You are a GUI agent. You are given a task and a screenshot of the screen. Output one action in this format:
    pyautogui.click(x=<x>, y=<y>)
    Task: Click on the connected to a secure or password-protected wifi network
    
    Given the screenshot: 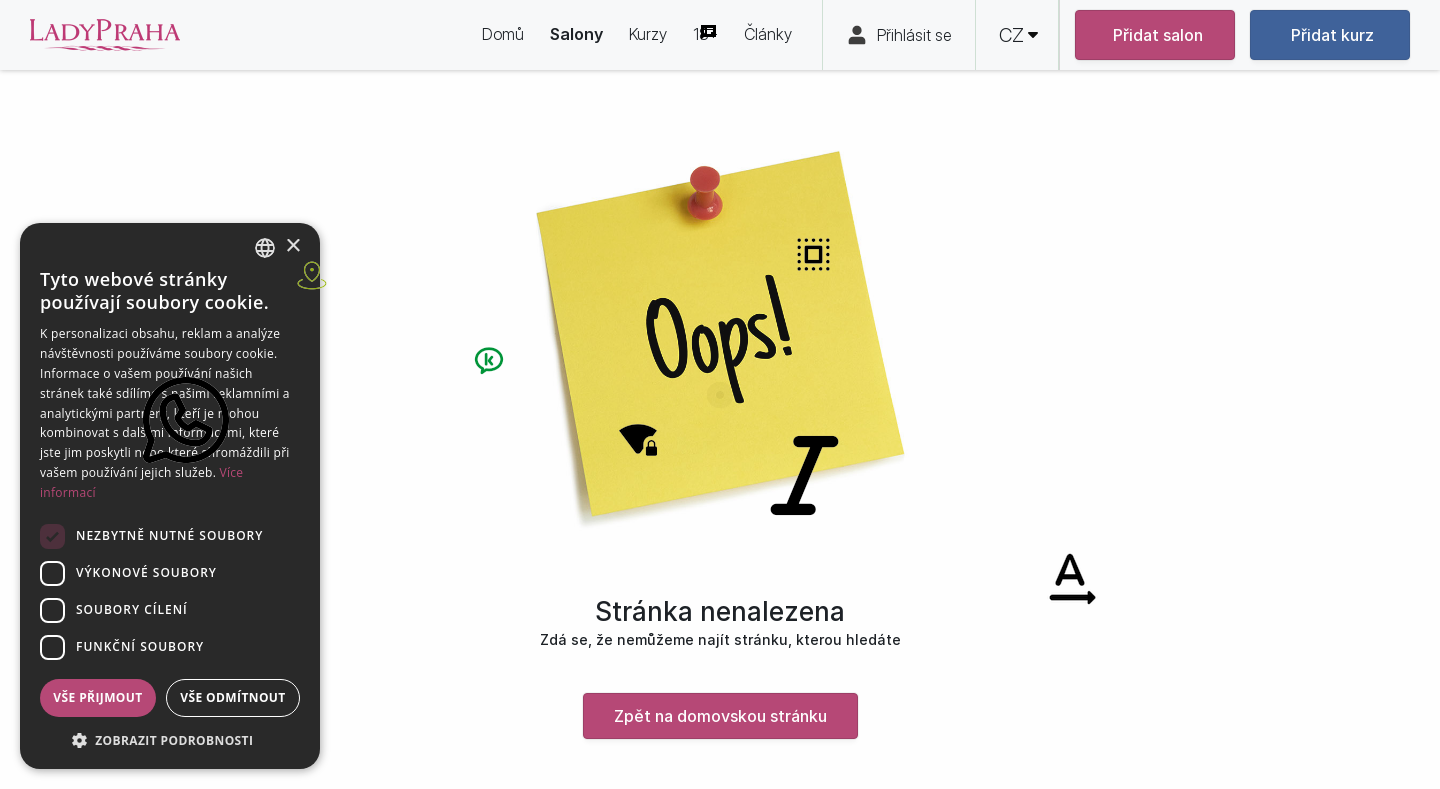 What is the action you would take?
    pyautogui.click(x=638, y=440)
    